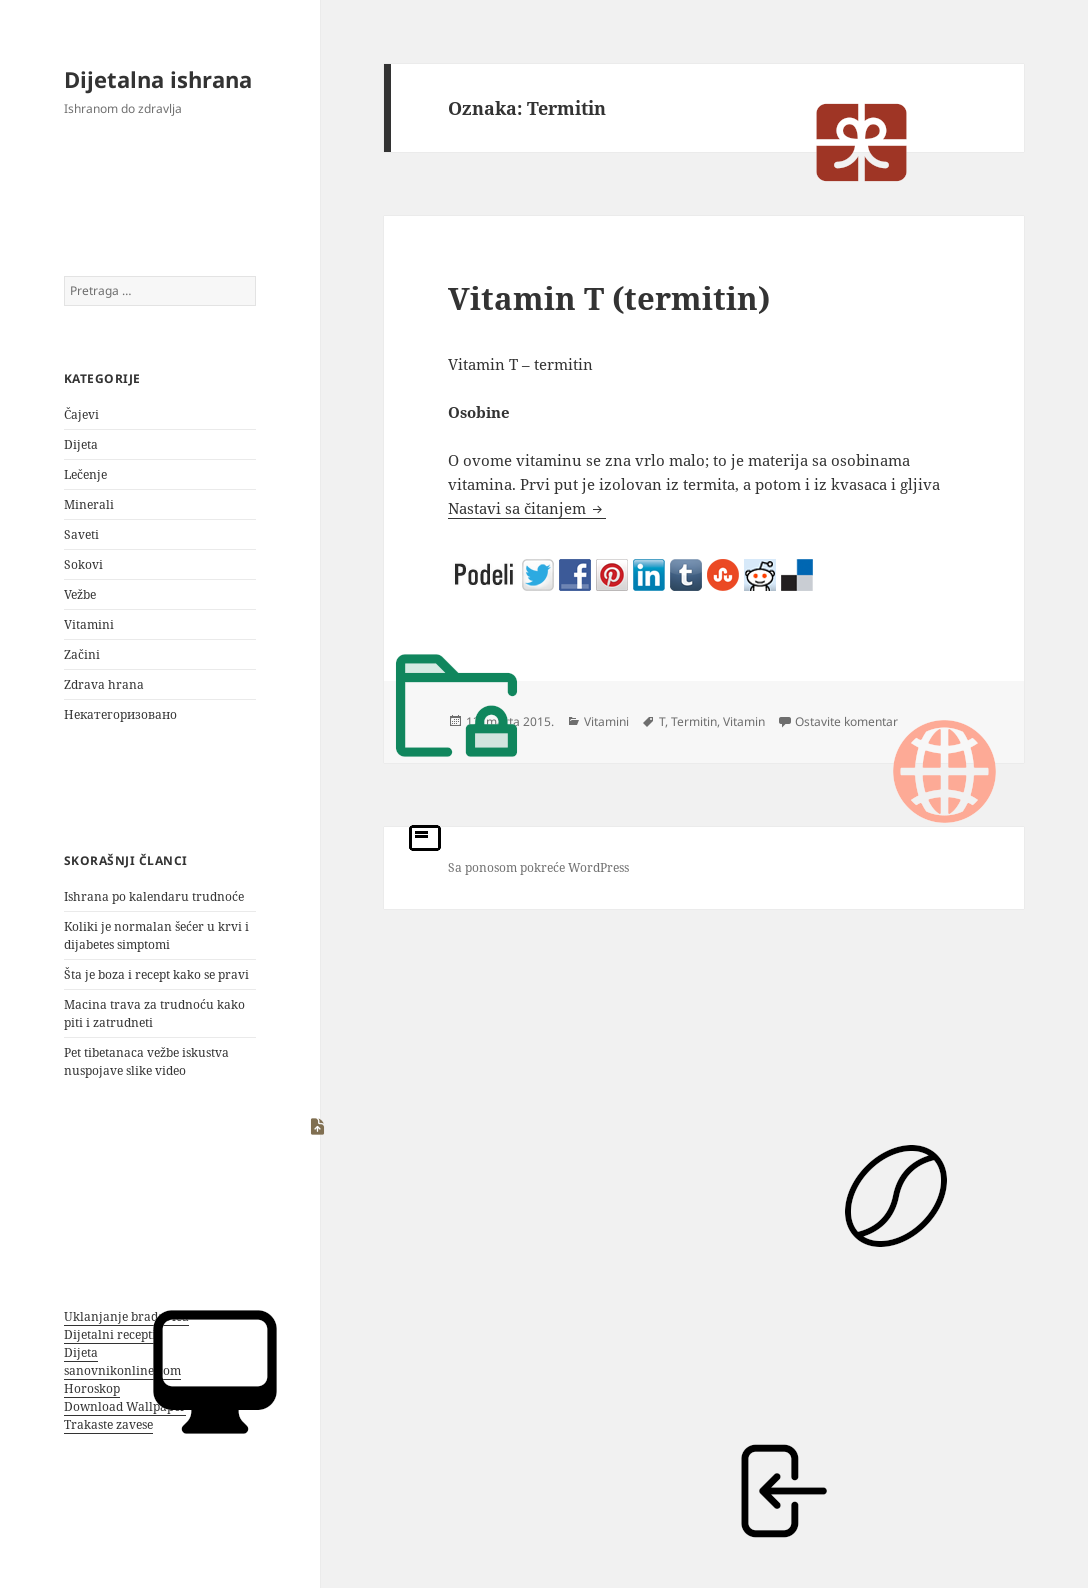 This screenshot has height=1588, width=1088. What do you see at coordinates (317, 1126) in the screenshot?
I see `upload a document` at bounding box center [317, 1126].